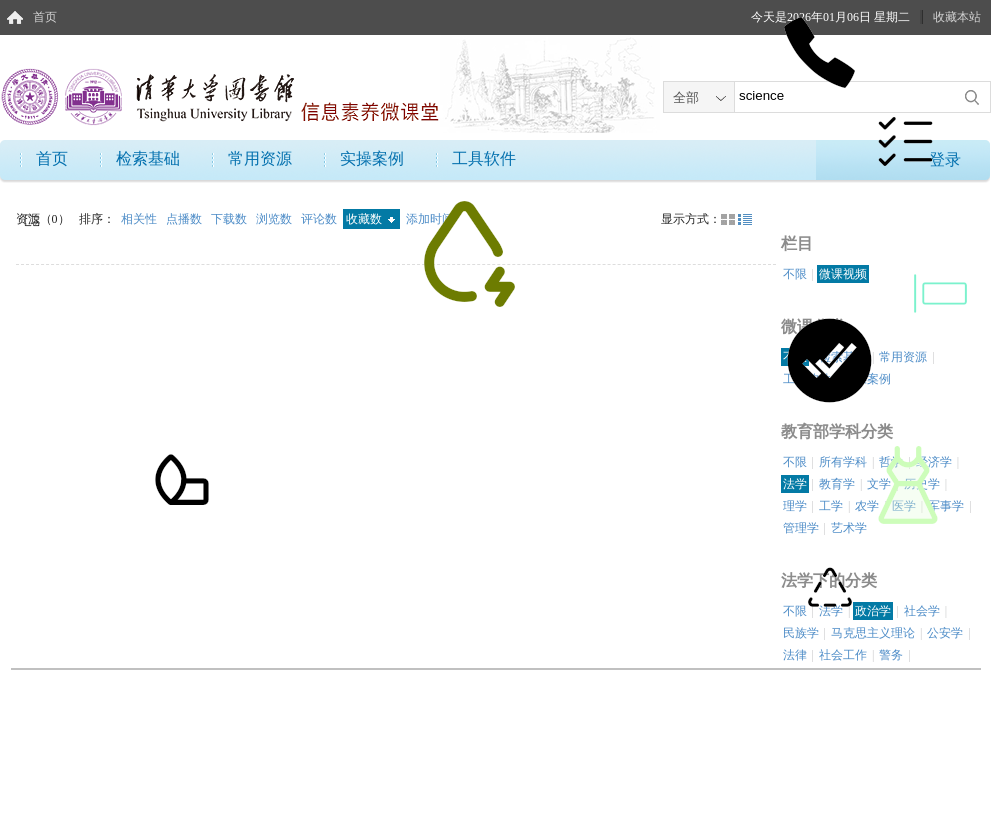 The image size is (991, 827). Describe the element at coordinates (829, 360) in the screenshot. I see `all tasks completed successfully` at that location.